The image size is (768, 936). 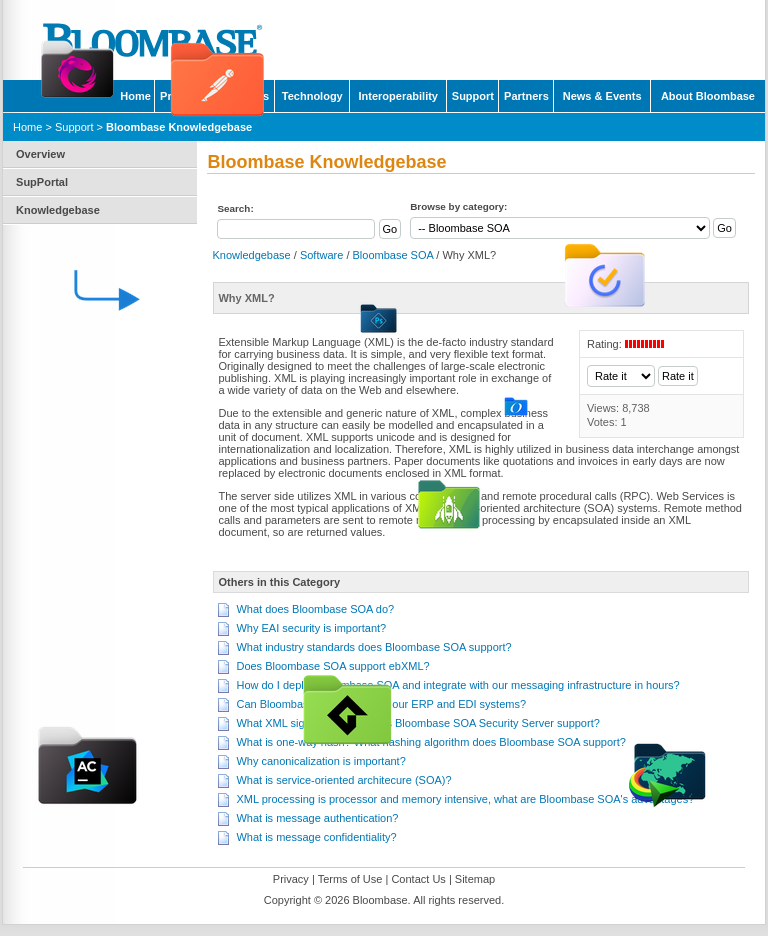 I want to click on open internet download manager files folder, so click(x=669, y=773).